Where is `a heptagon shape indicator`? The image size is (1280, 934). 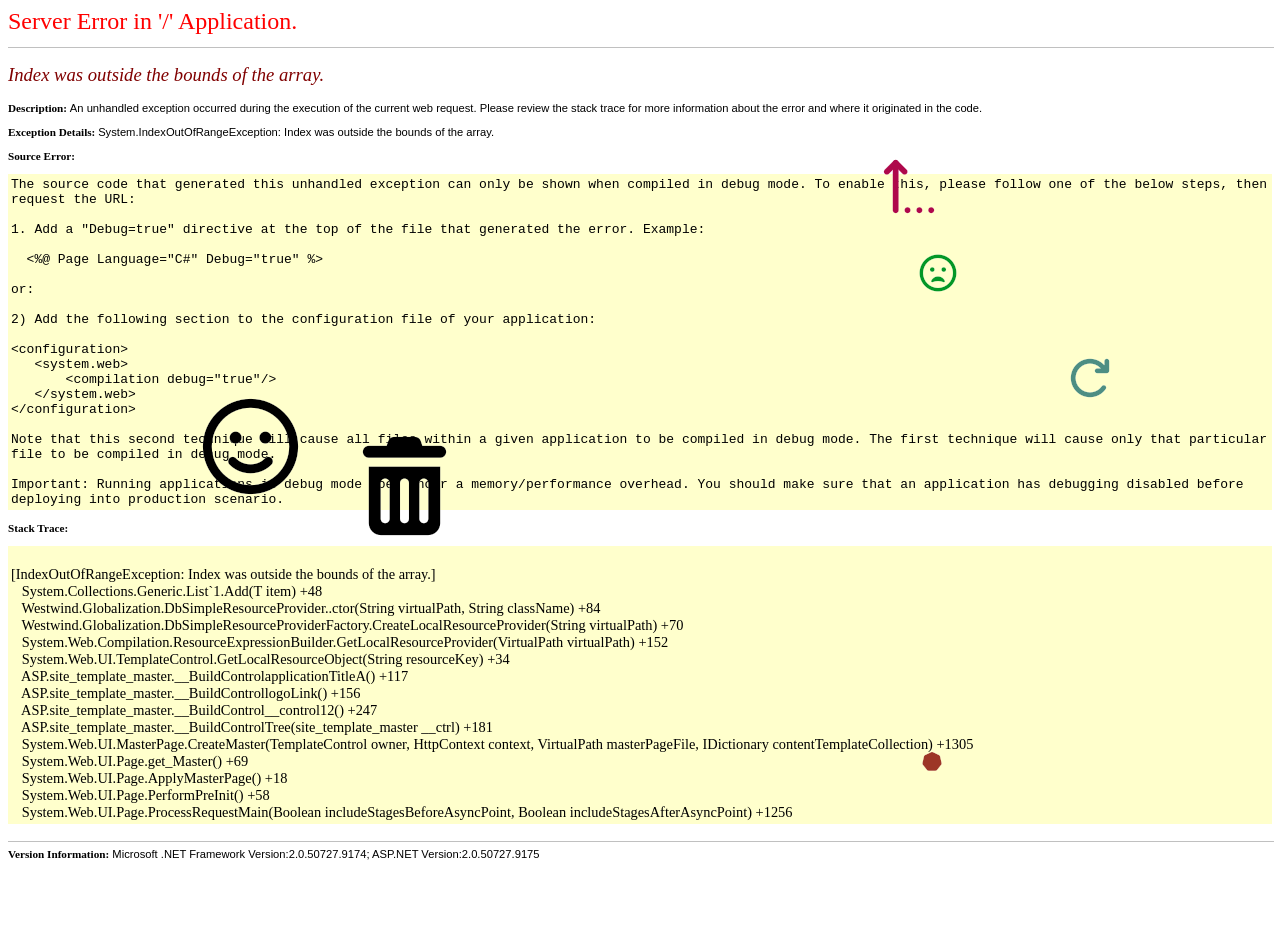 a heptagon shape indicator is located at coordinates (932, 762).